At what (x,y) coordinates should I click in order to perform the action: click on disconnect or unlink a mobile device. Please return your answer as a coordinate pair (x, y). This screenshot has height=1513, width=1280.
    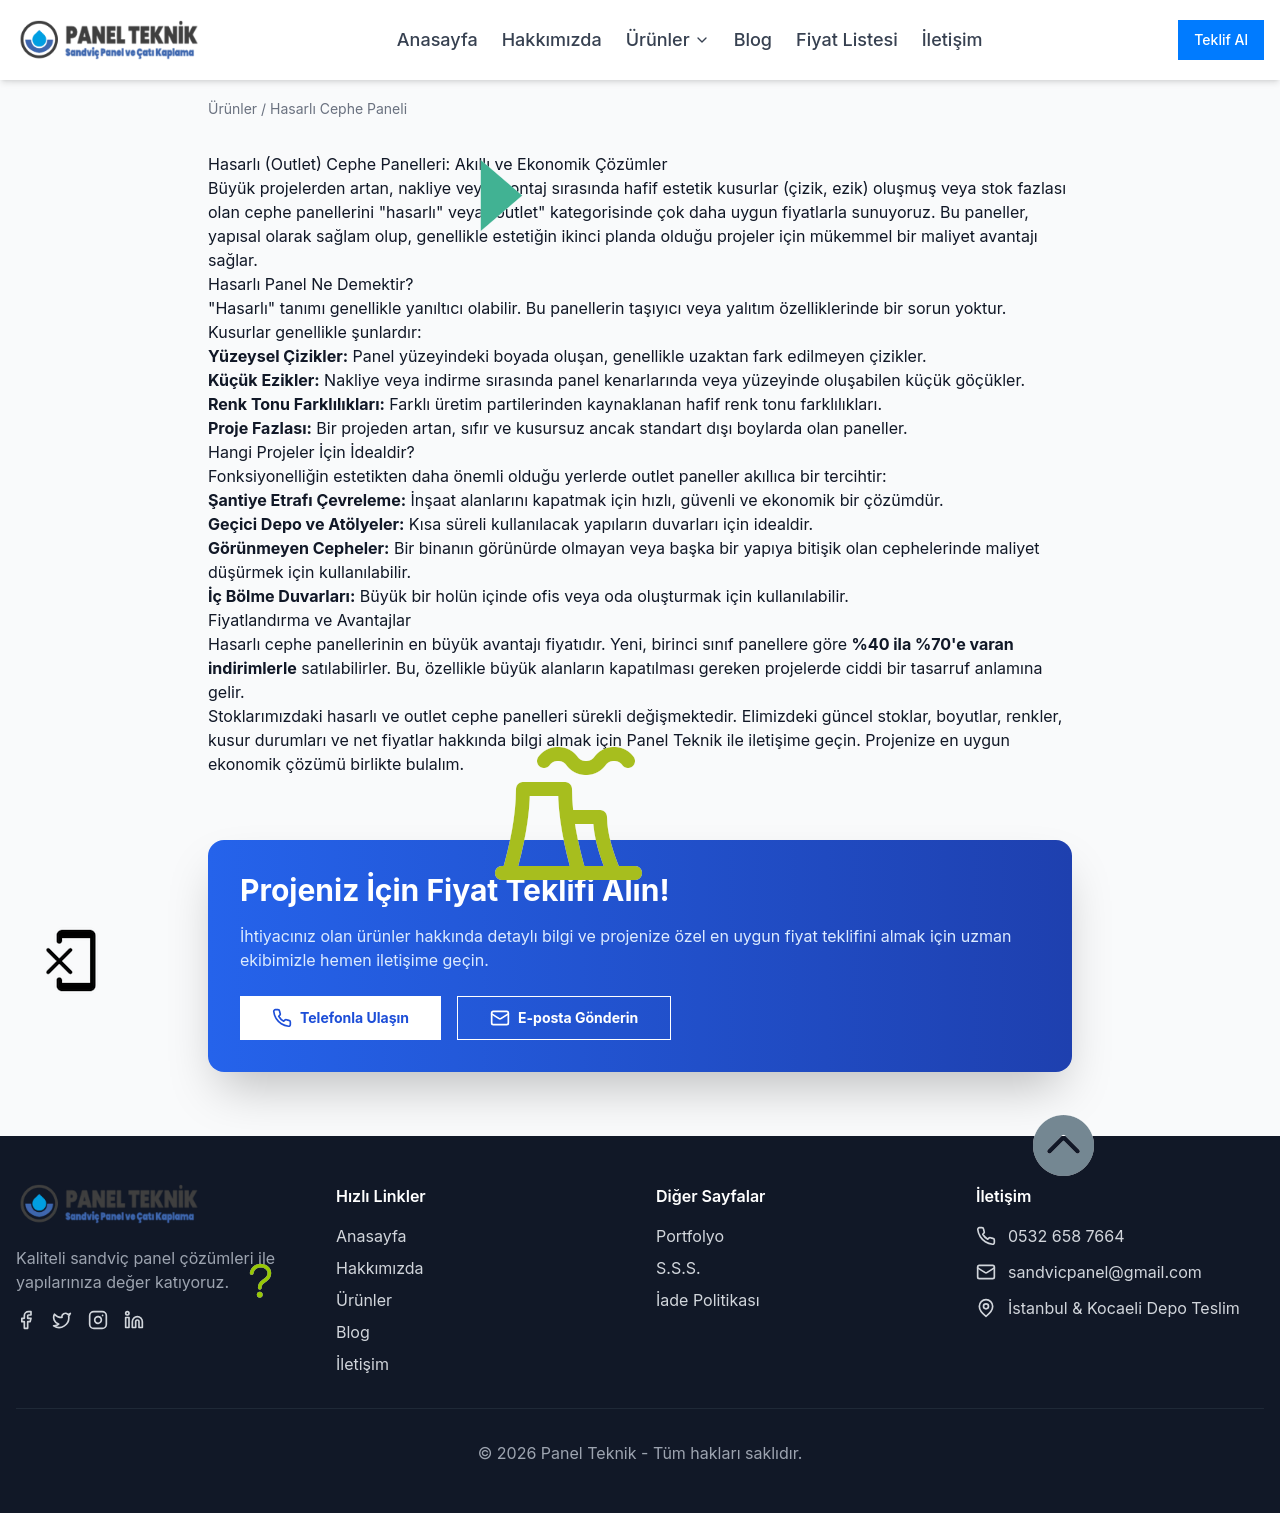
    Looking at the image, I should click on (70, 960).